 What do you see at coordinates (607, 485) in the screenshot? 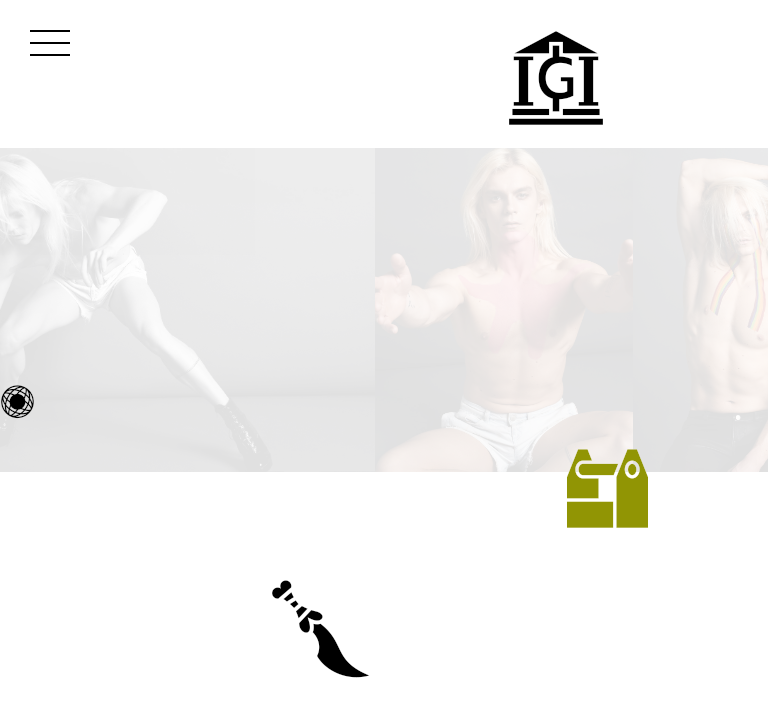
I see `access tools and utilities` at bounding box center [607, 485].